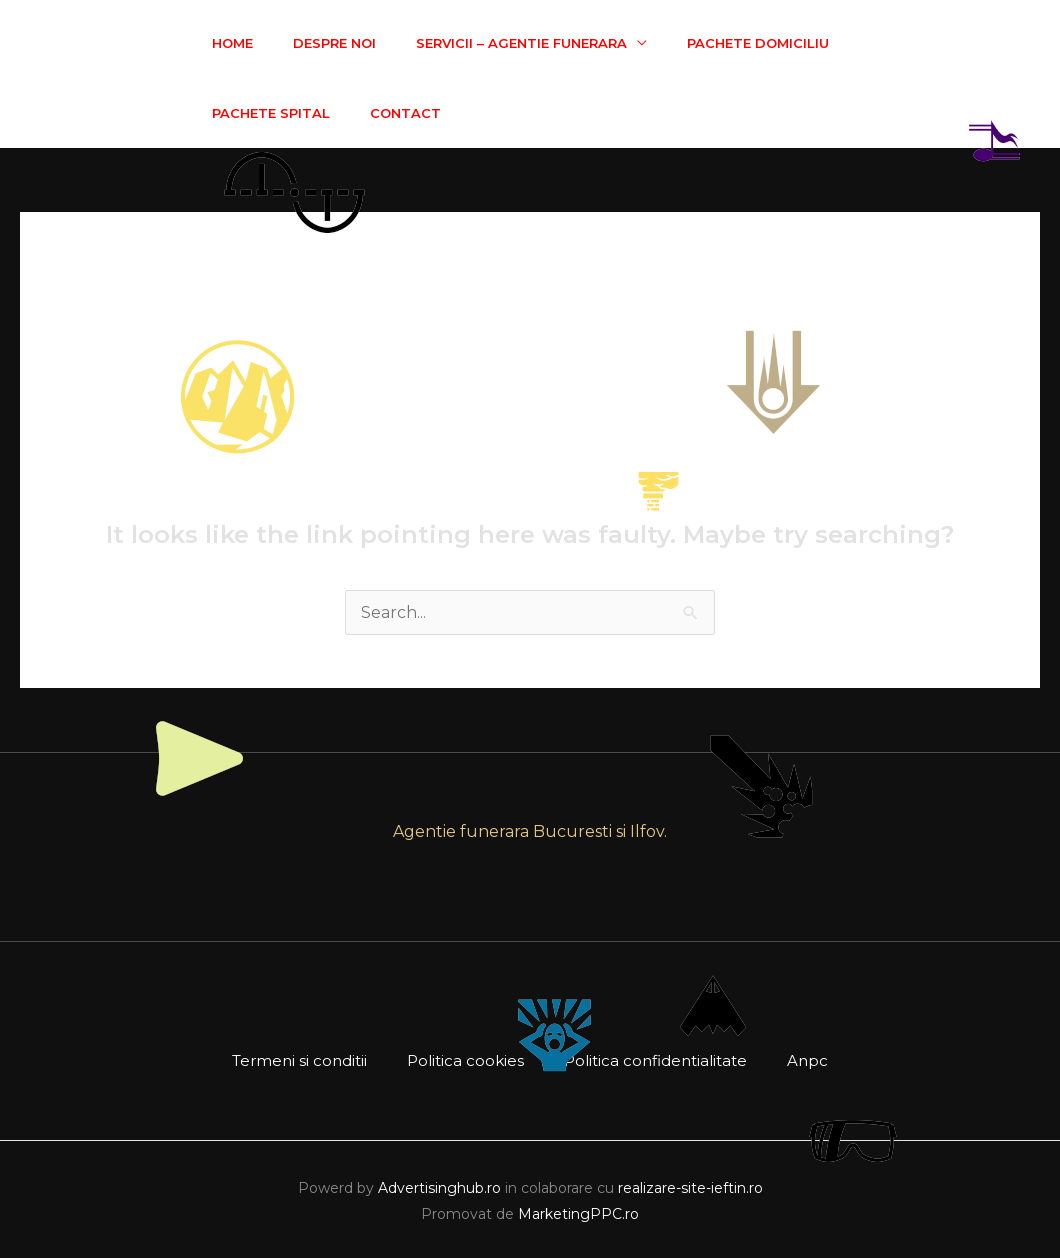  Describe the element at coordinates (773, 382) in the screenshot. I see `indicates falling rock hazard or danger zone` at that location.